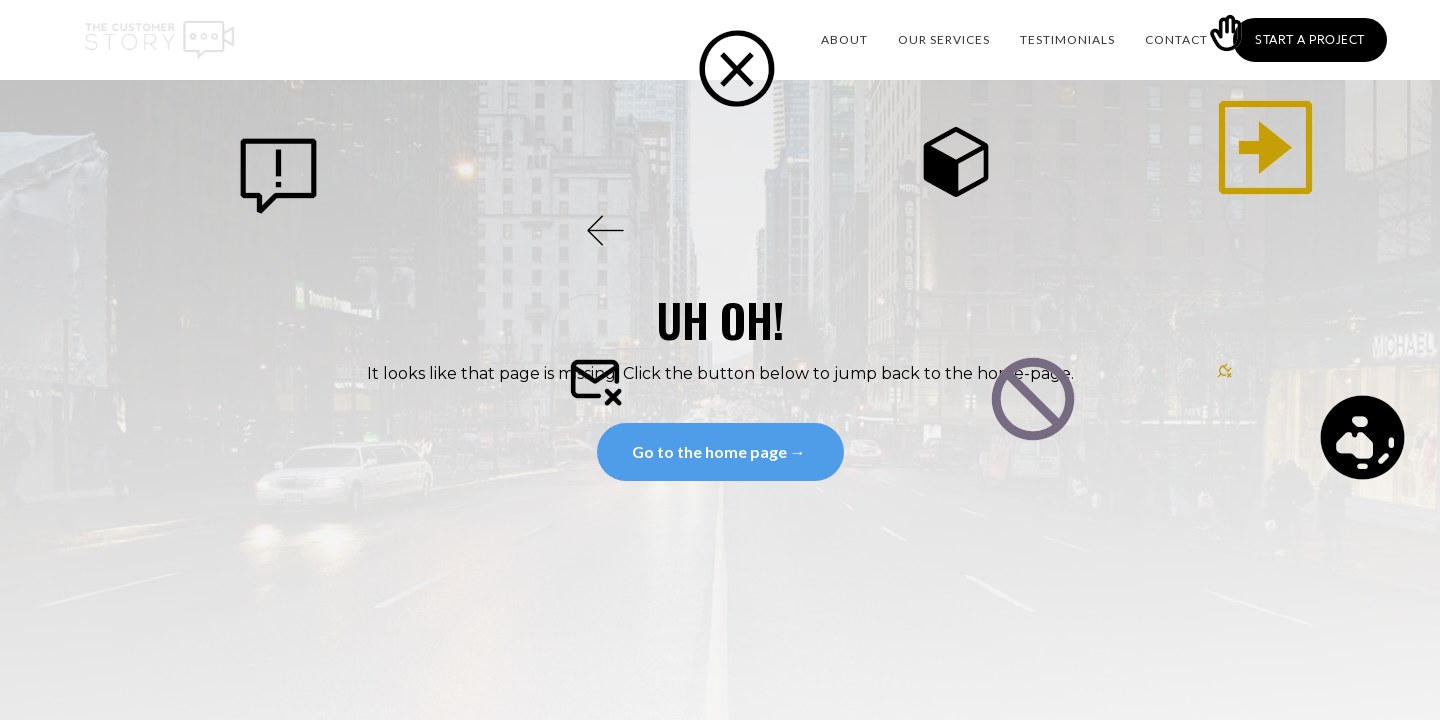  I want to click on go back to the previous screen, so click(605, 230).